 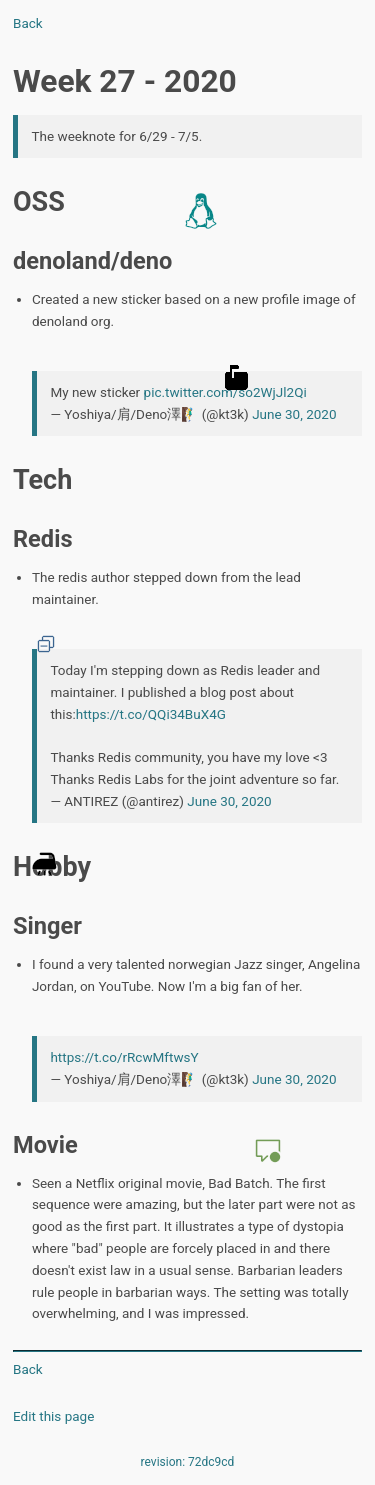 What do you see at coordinates (201, 211) in the screenshot?
I see `indicates Linux operating system compatibility` at bounding box center [201, 211].